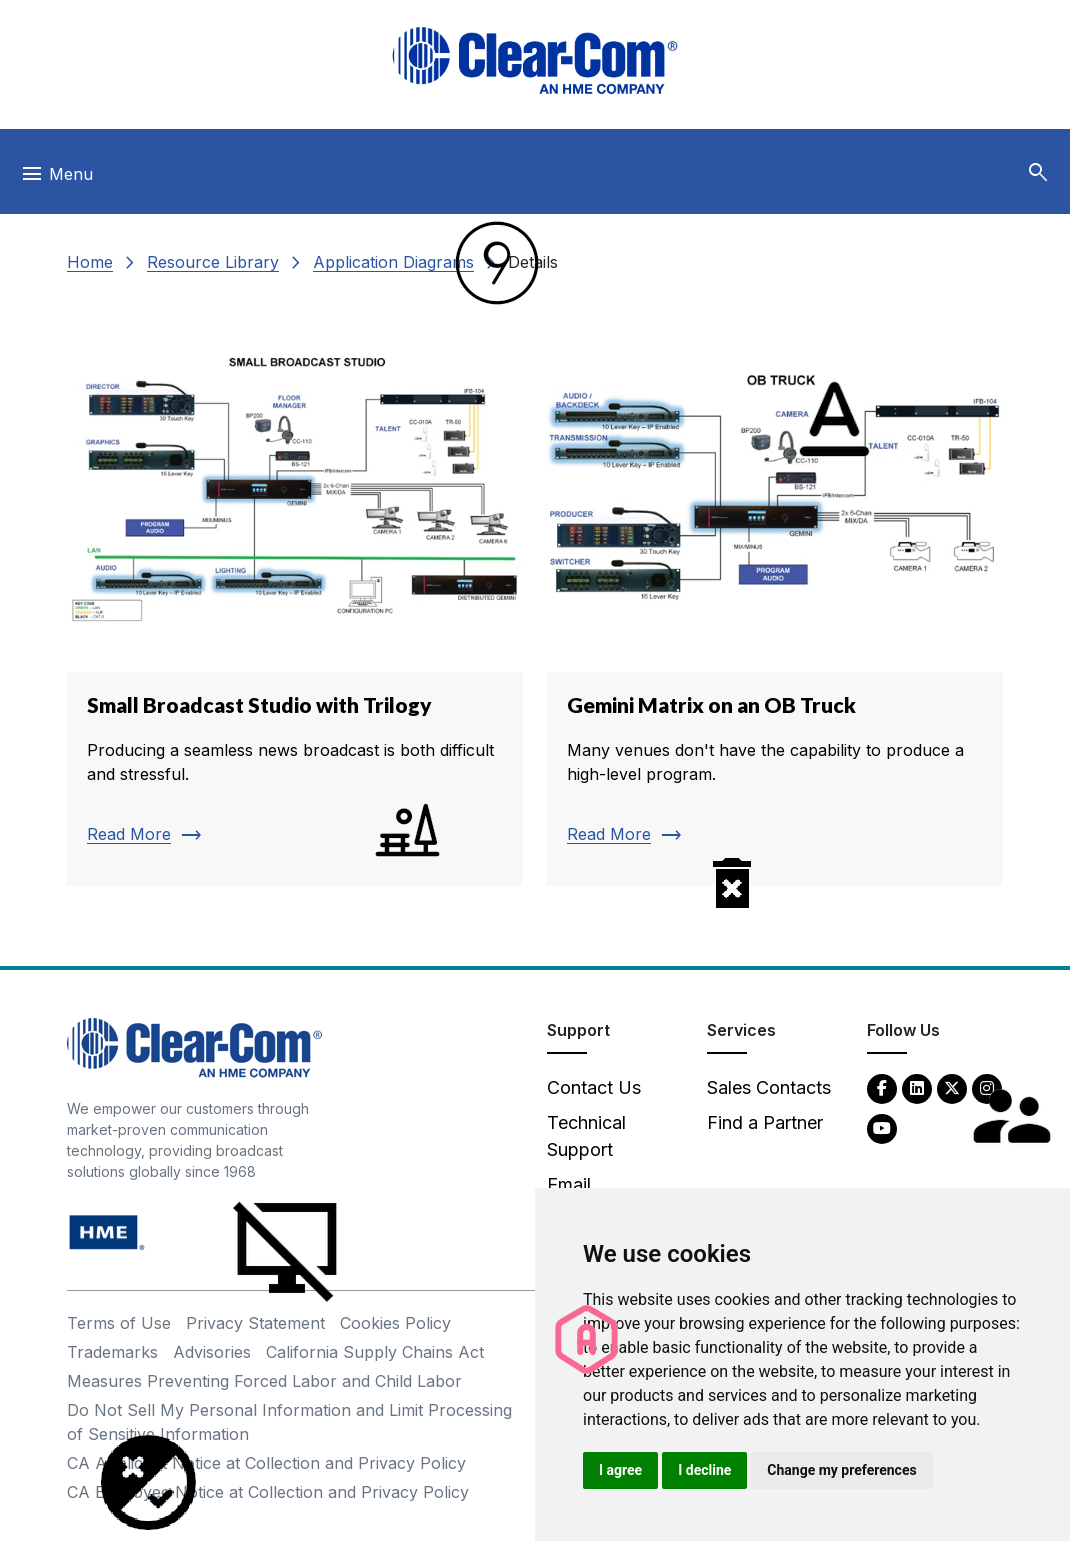  I want to click on view team members or supervised accounts, so click(1012, 1116).